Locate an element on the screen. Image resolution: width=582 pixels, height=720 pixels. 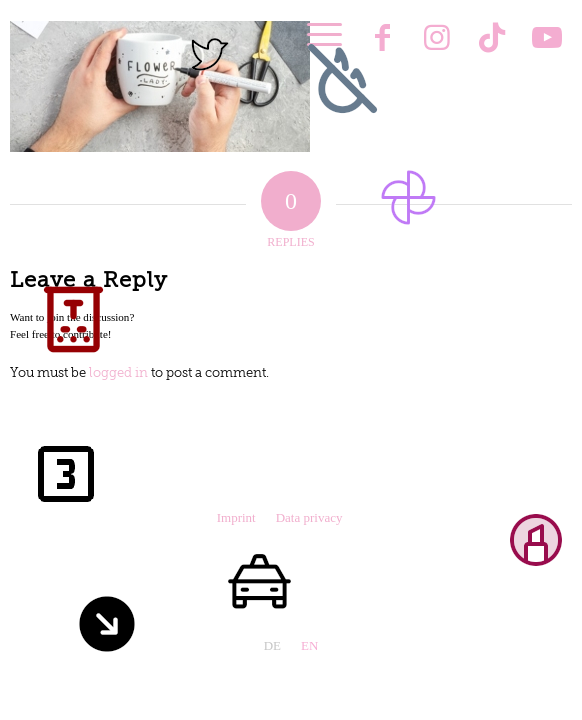
view data table or spreadsheet is located at coordinates (73, 319).